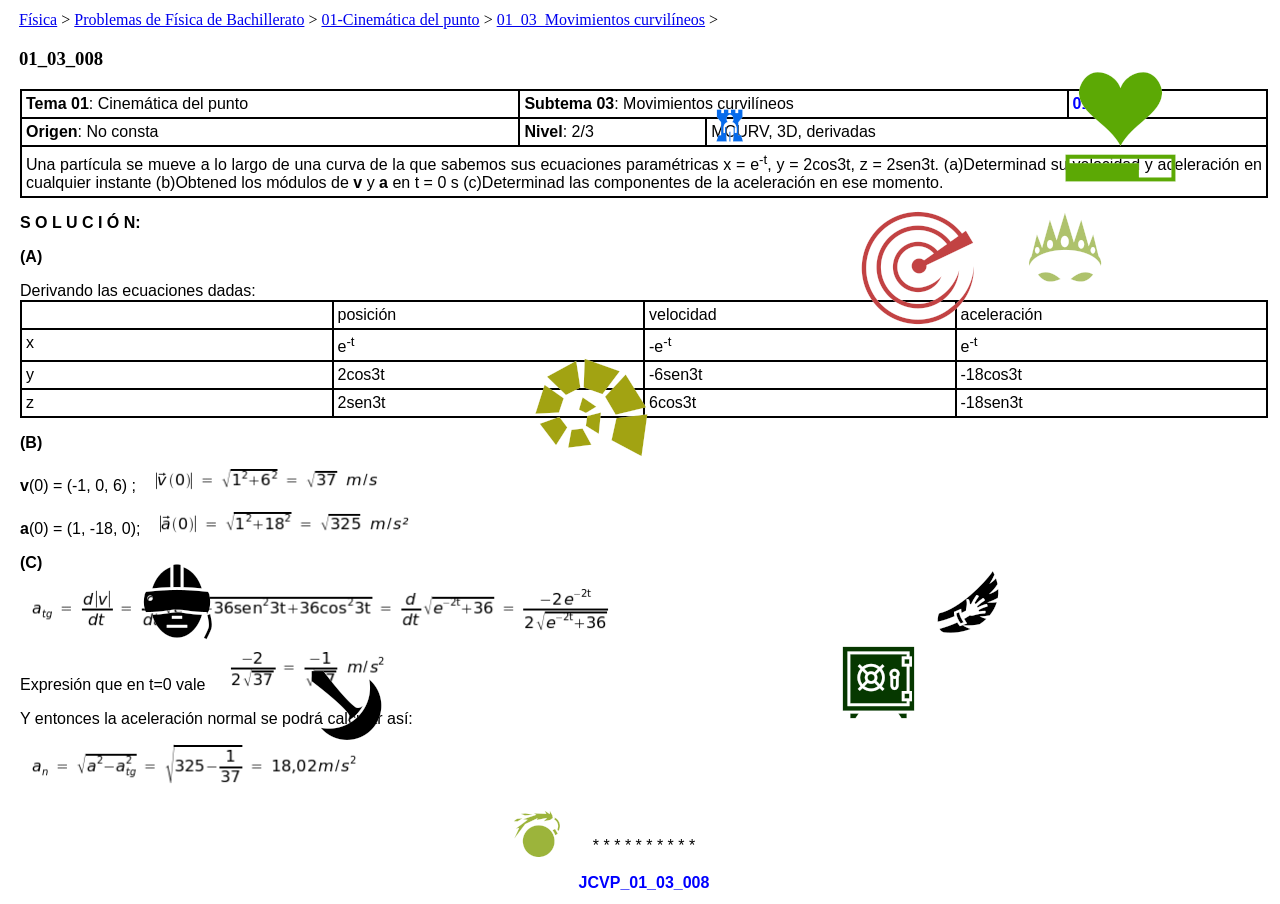 The image size is (1280, 904). I want to click on mythical or fantasy character ability, so click(968, 602).